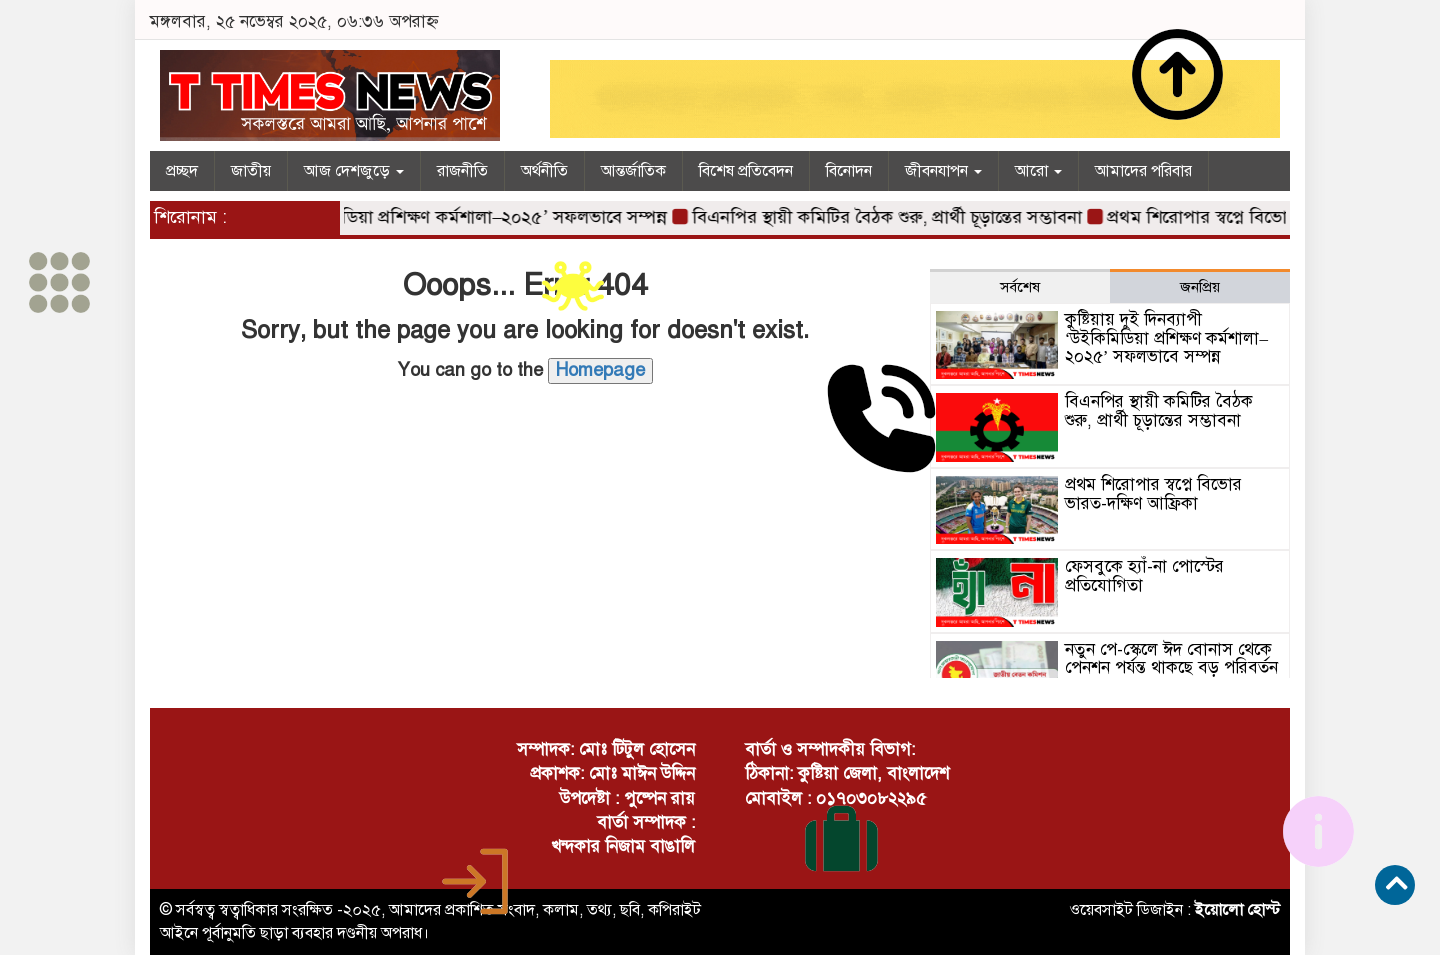 The height and width of the screenshot is (955, 1440). I want to click on scroll to top of page, so click(1177, 74).